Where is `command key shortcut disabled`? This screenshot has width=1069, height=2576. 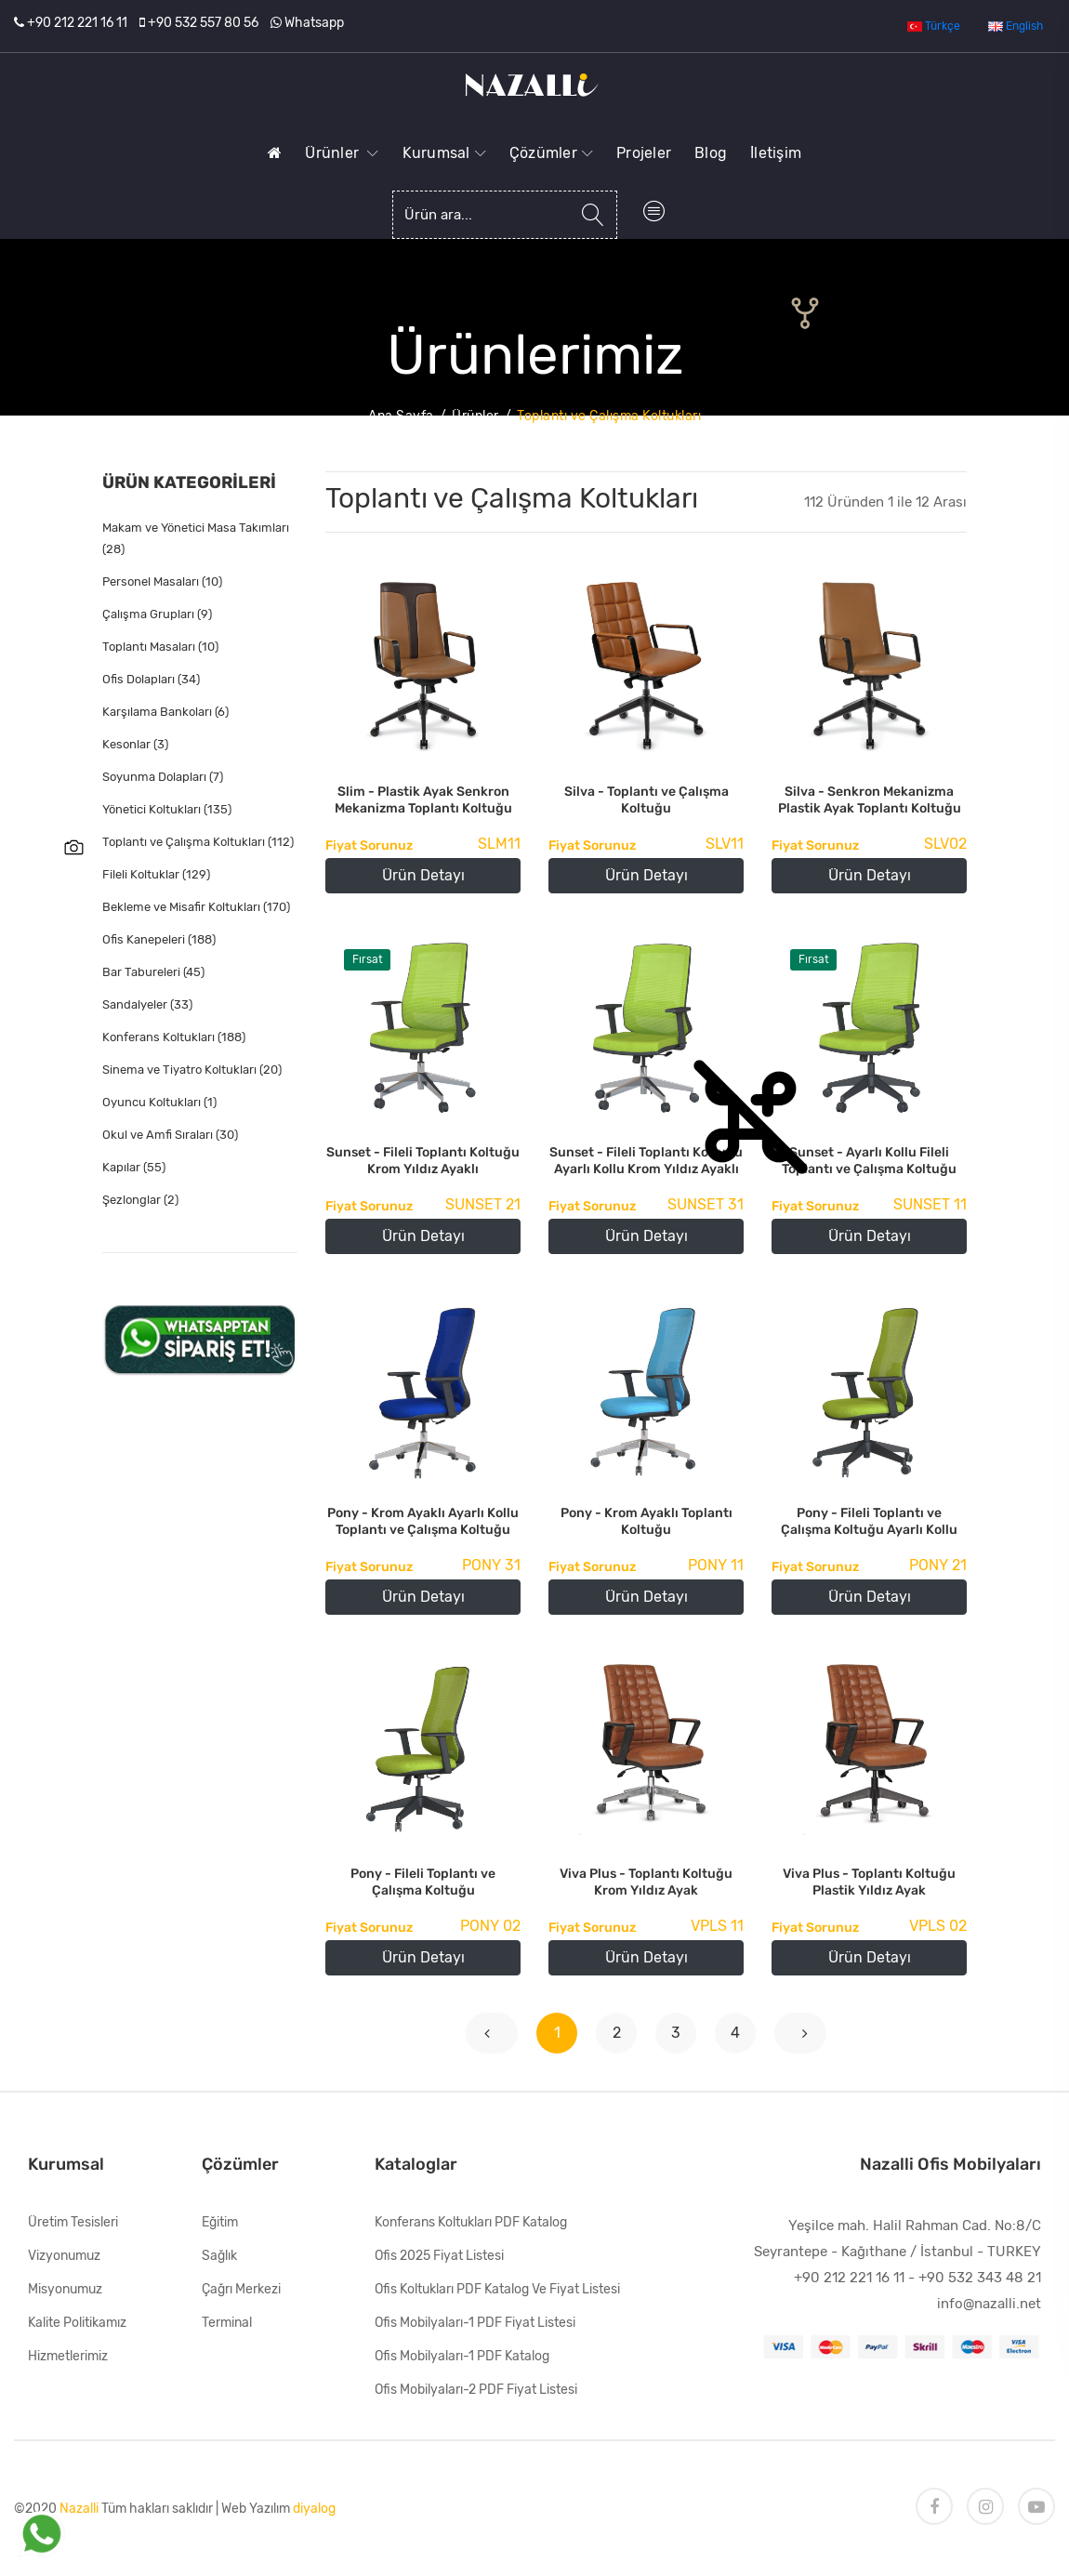 command key shortcut disabled is located at coordinates (750, 1116).